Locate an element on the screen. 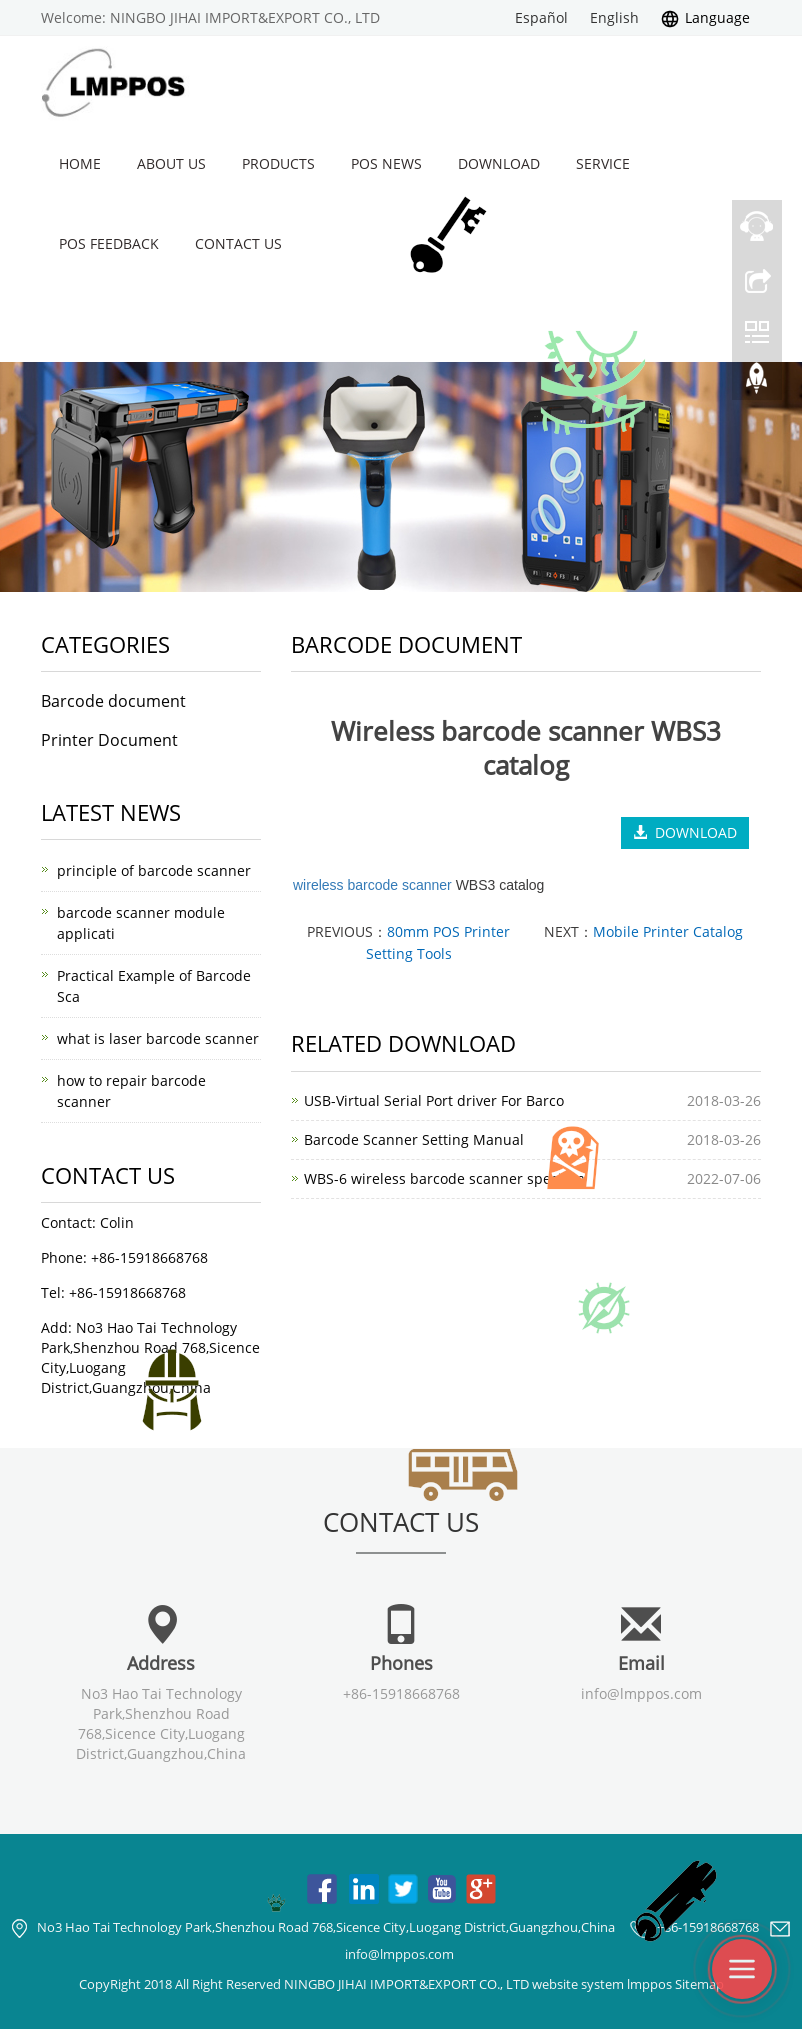  nature or plant-themed game element is located at coordinates (593, 383).